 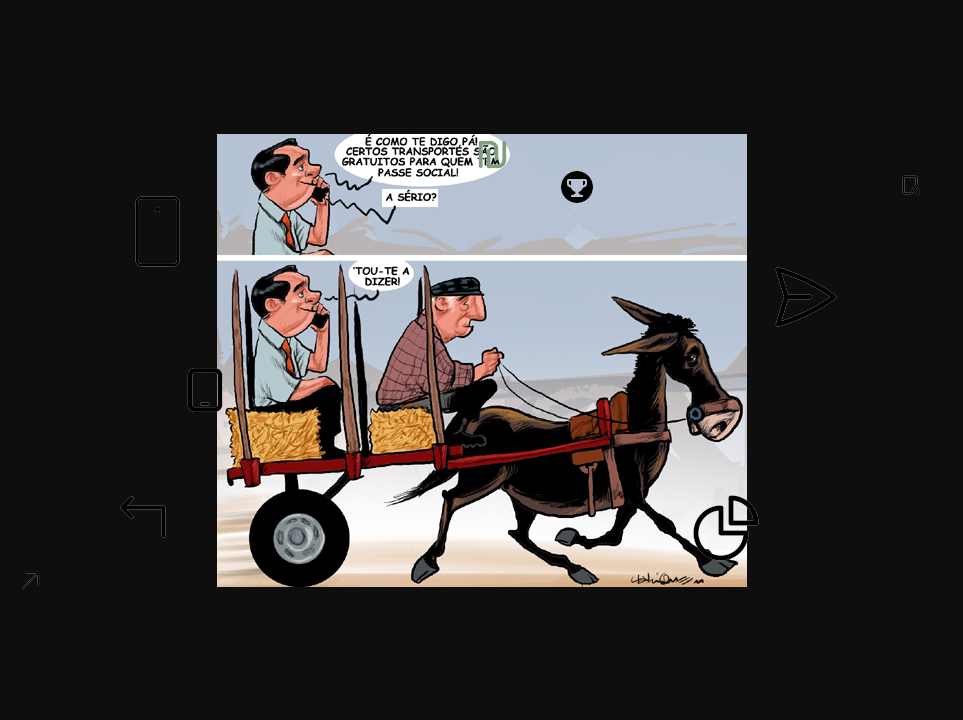 I want to click on send a message, so click(x=805, y=297).